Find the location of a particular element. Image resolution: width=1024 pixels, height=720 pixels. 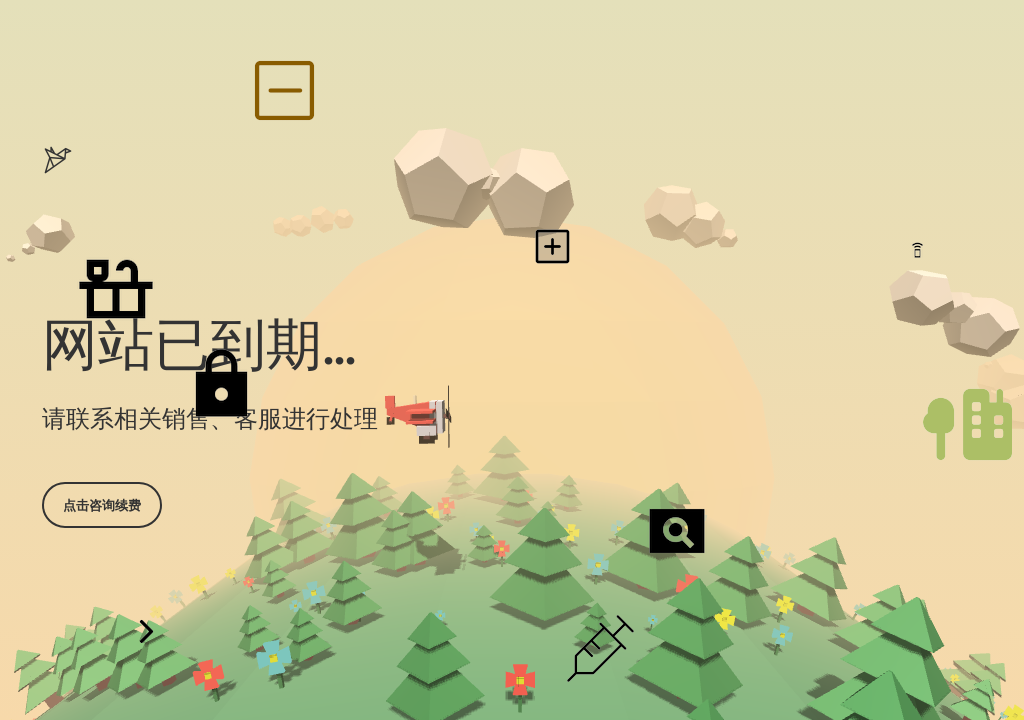

access vaccination or immunization records is located at coordinates (600, 648).